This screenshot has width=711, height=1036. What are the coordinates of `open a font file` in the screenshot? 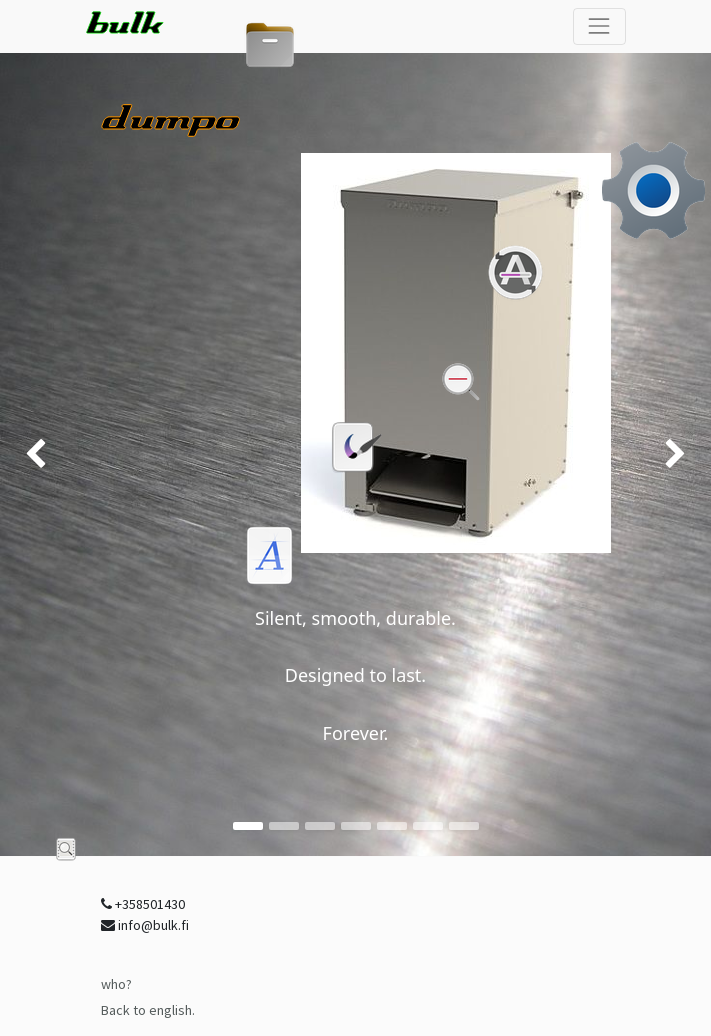 It's located at (269, 555).